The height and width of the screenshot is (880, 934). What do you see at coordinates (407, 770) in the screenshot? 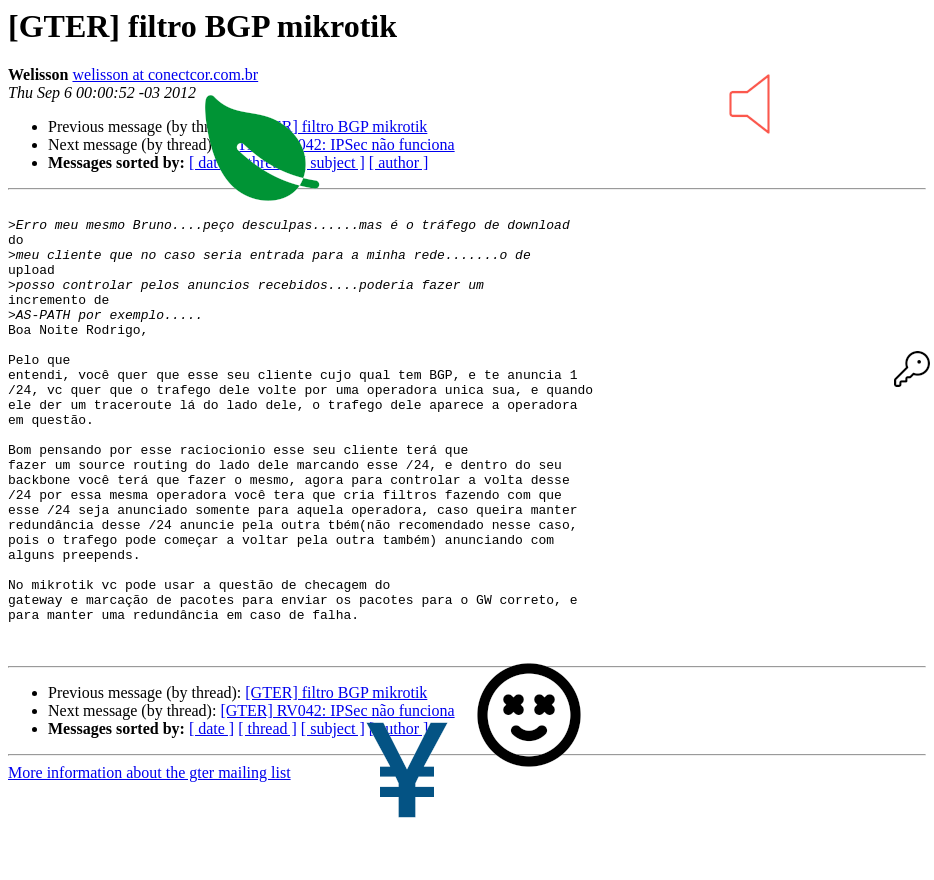
I see `indicates Japanese yen currency` at bounding box center [407, 770].